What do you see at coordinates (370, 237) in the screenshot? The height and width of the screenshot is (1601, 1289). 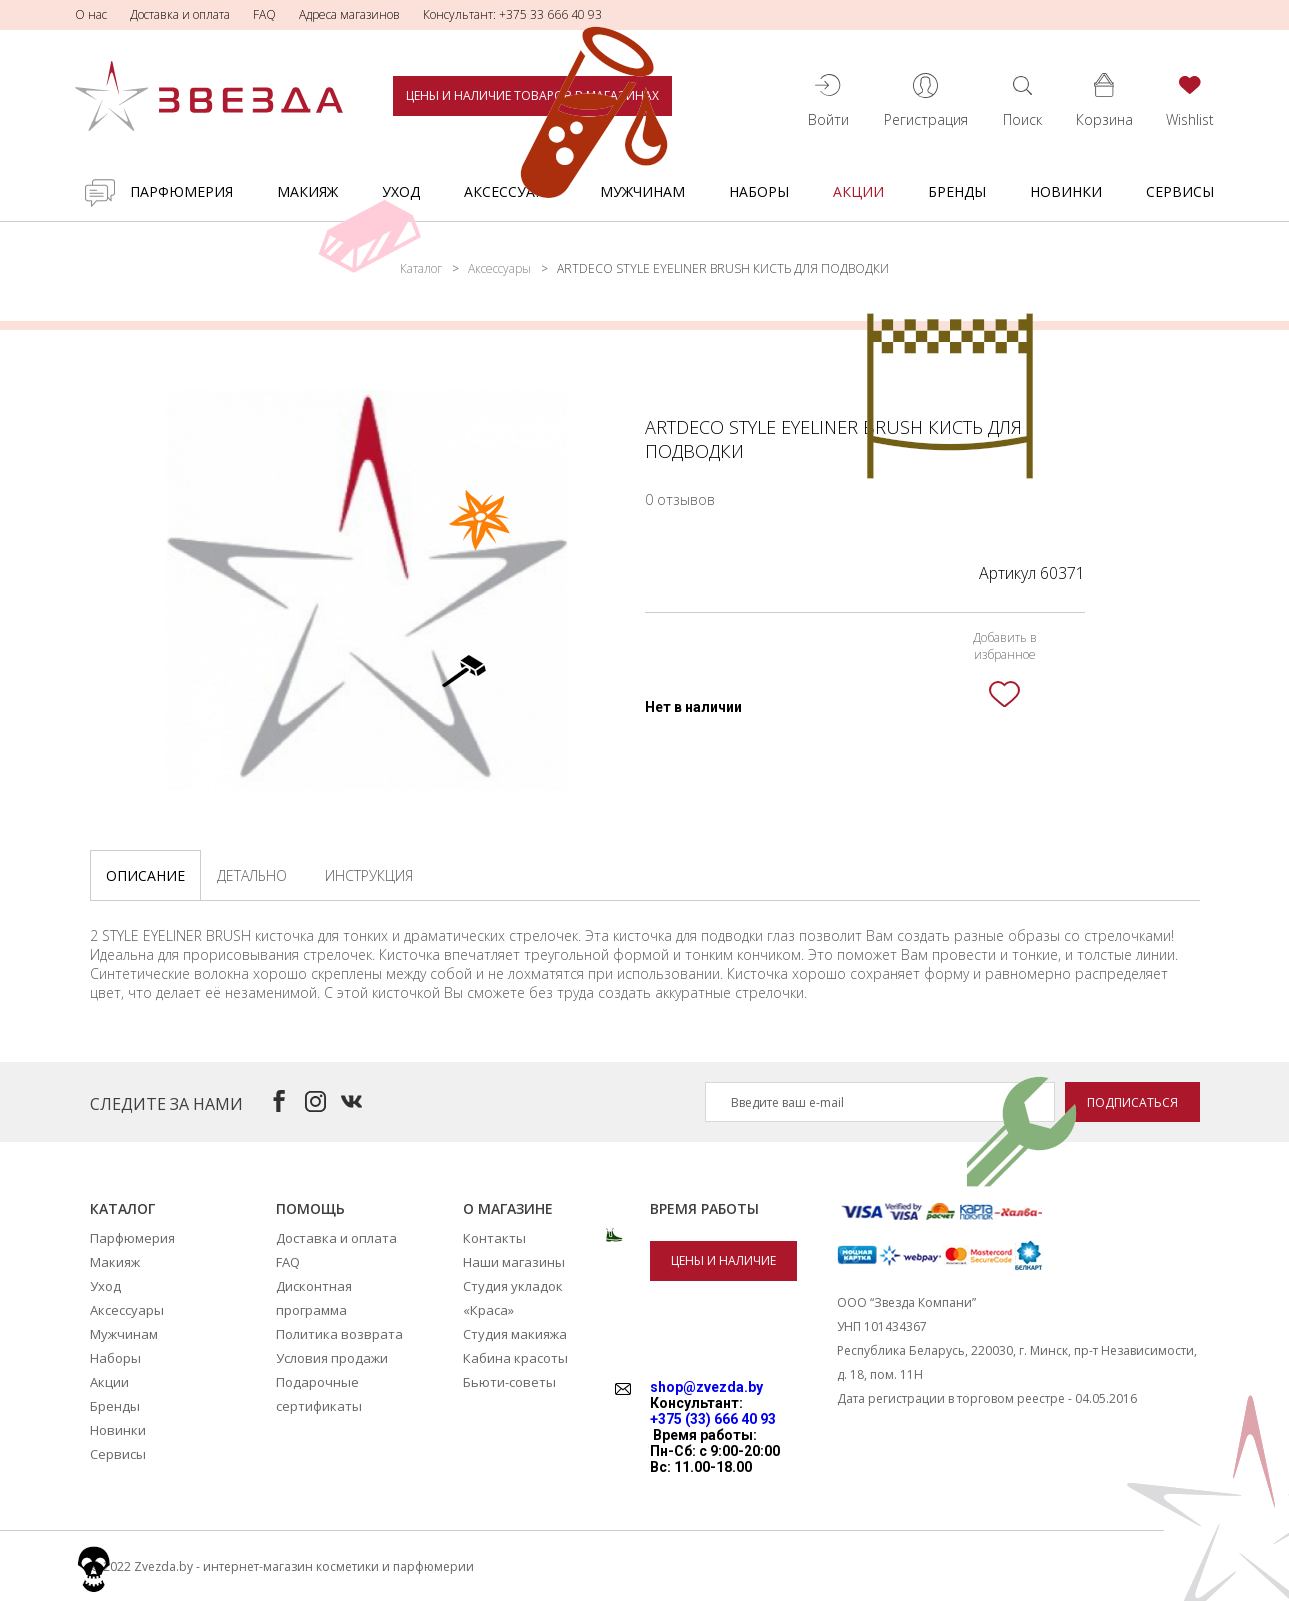 I see `represents metal or raw material resources in a game` at bounding box center [370, 237].